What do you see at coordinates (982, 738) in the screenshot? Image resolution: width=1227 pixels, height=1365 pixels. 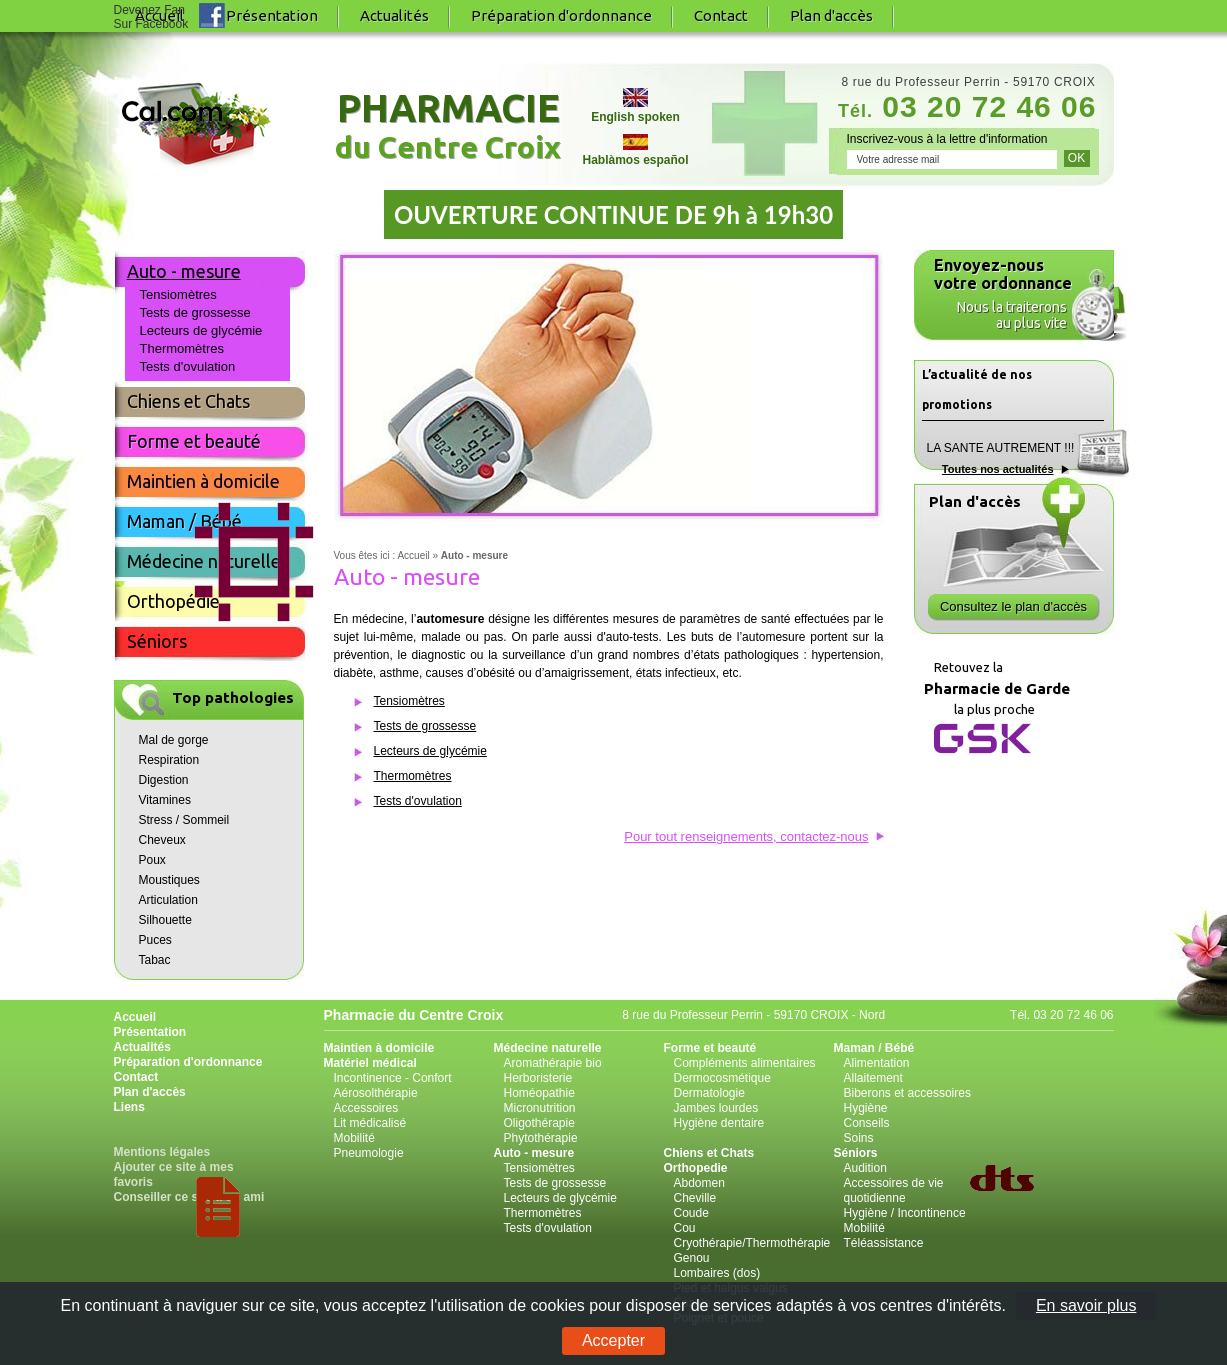 I see `GSK (GlaxoSmithKline) company logo` at bounding box center [982, 738].